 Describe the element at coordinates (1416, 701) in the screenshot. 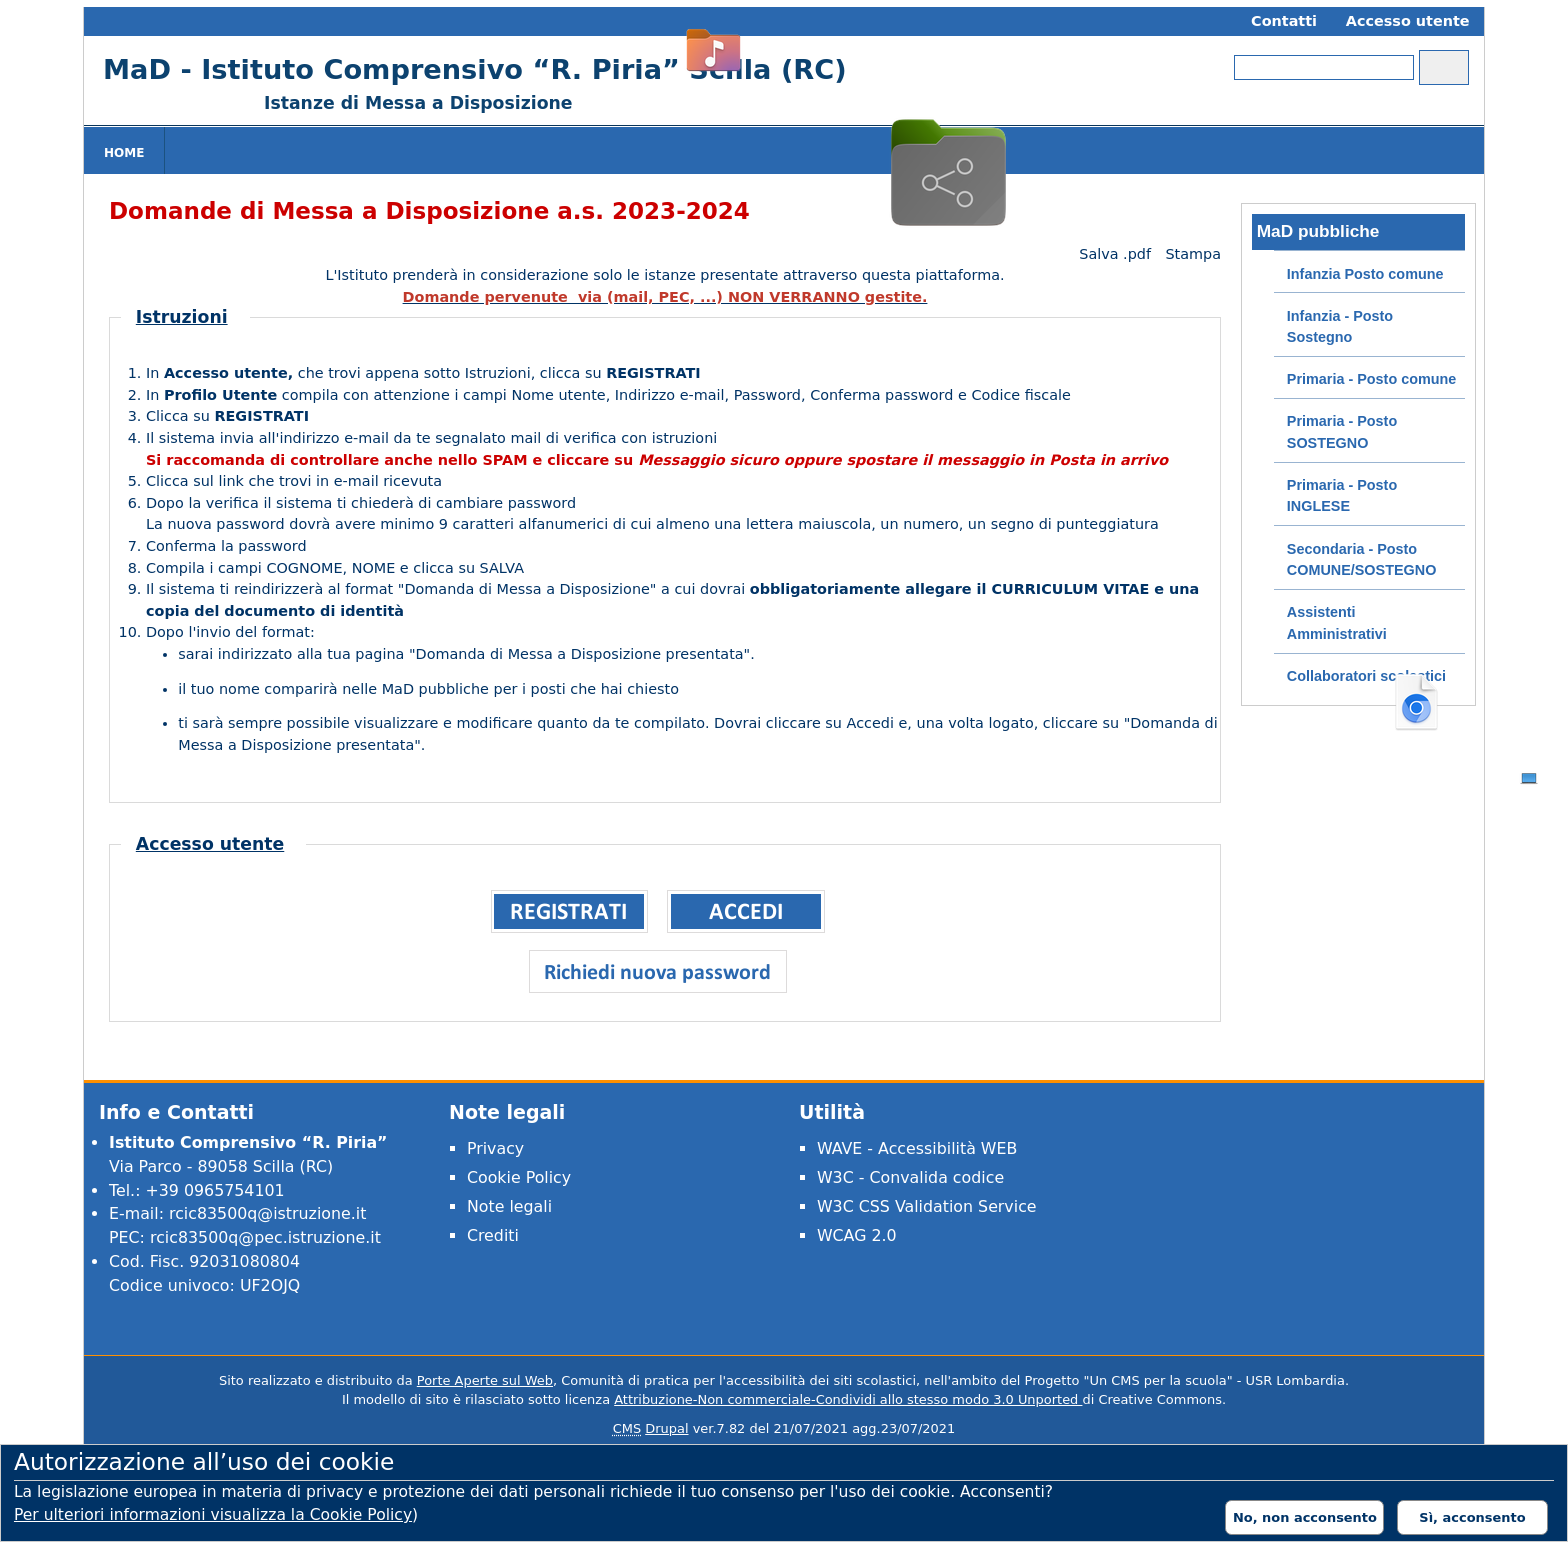

I see `open a document in chromium browser` at that location.